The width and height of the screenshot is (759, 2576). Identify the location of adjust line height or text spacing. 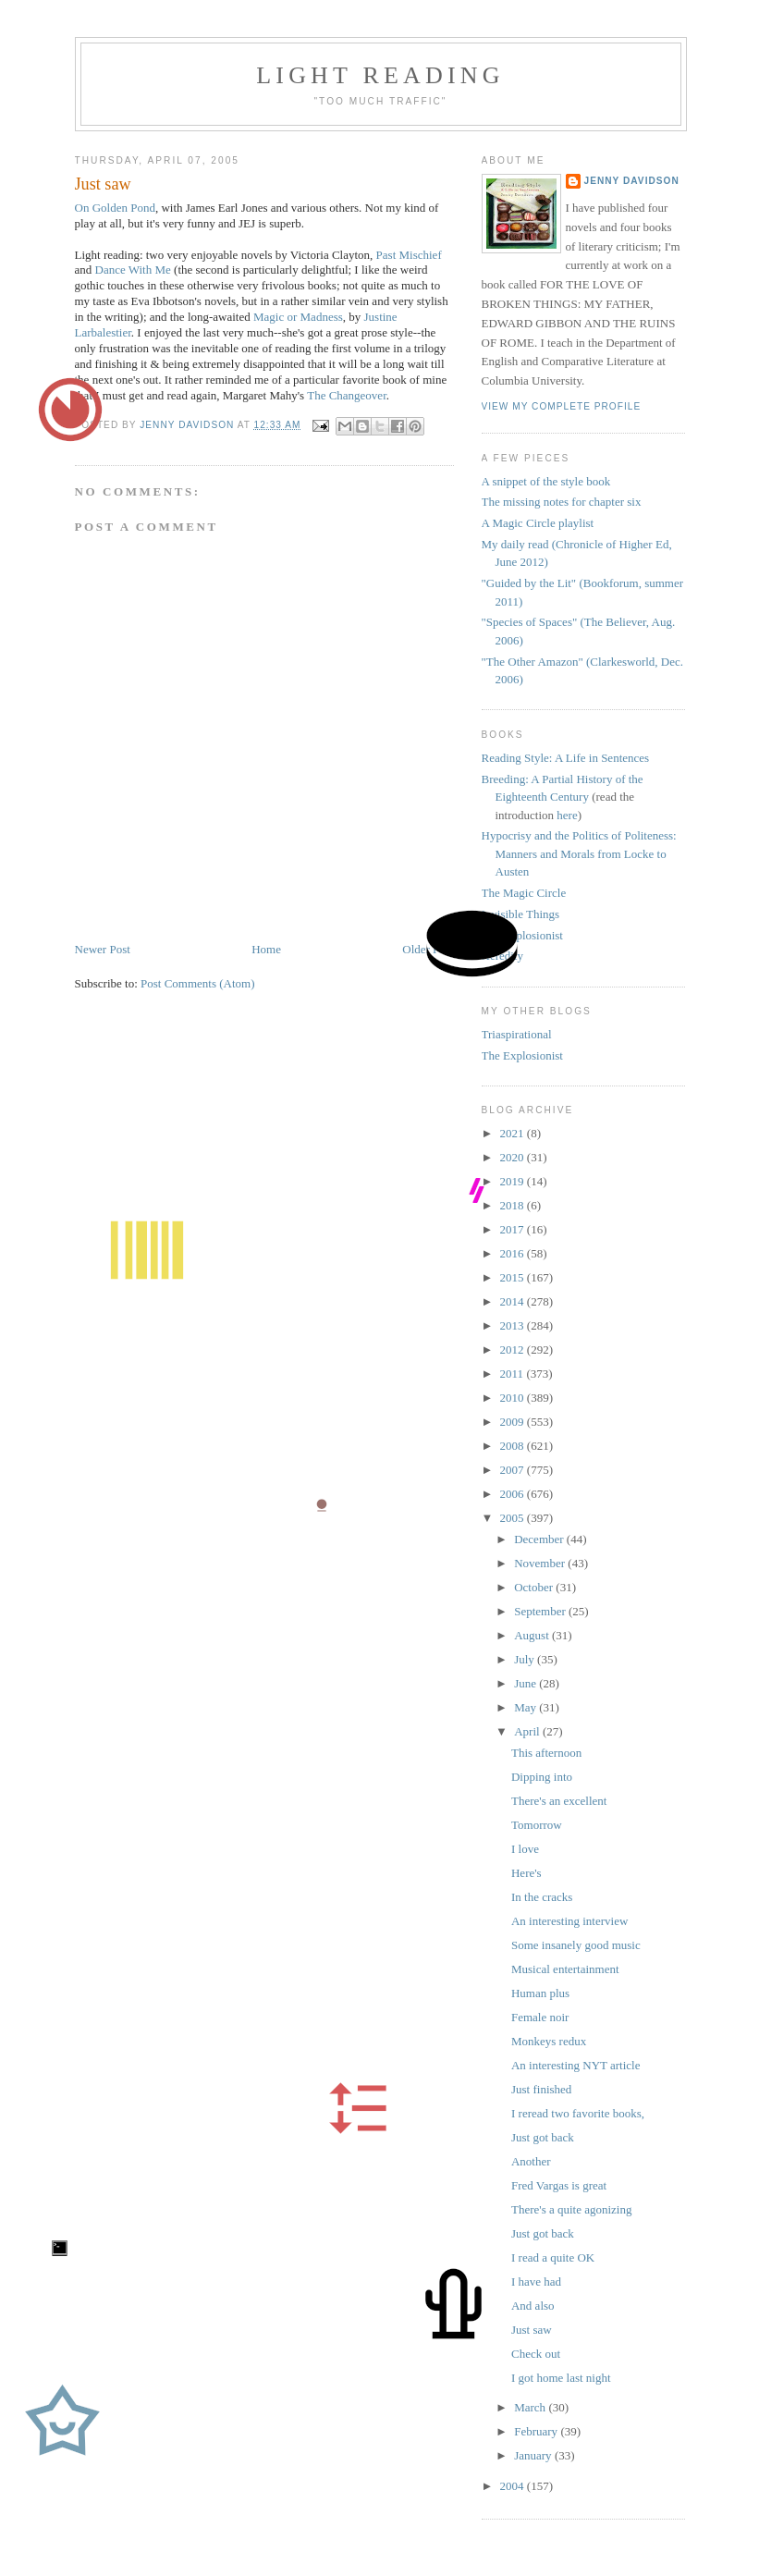
(361, 2108).